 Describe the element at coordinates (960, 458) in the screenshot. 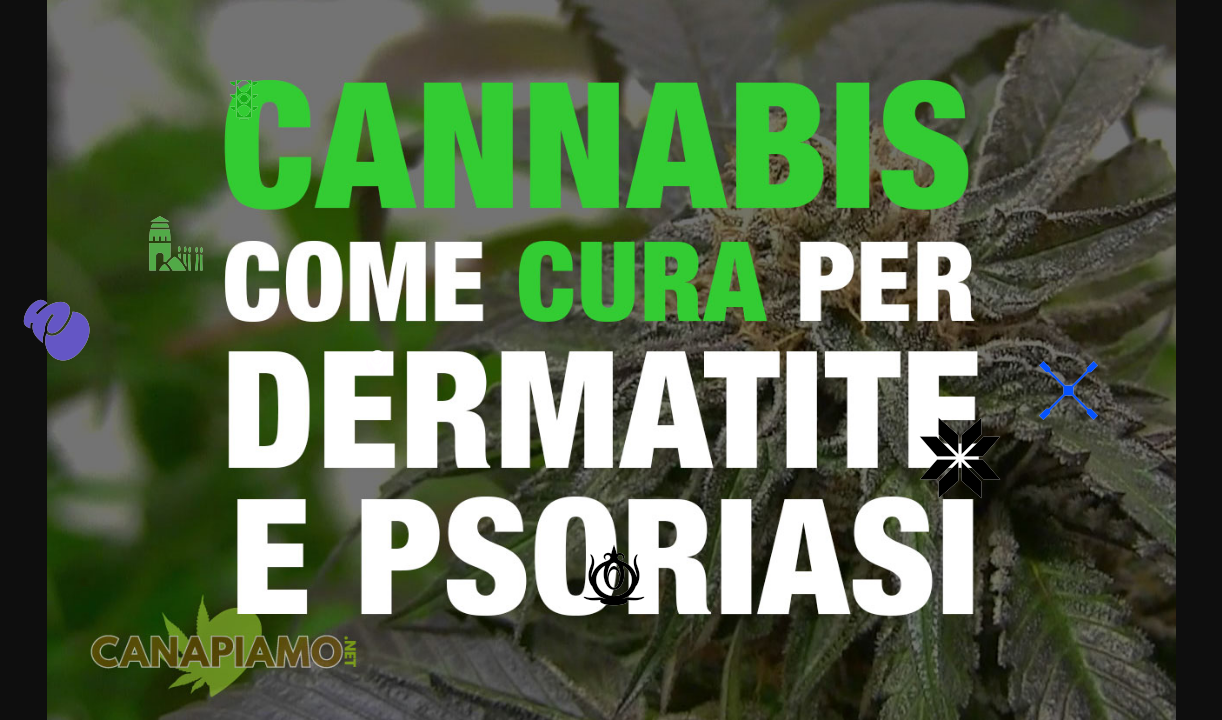

I see `decorative tile pattern from azul board game` at that location.